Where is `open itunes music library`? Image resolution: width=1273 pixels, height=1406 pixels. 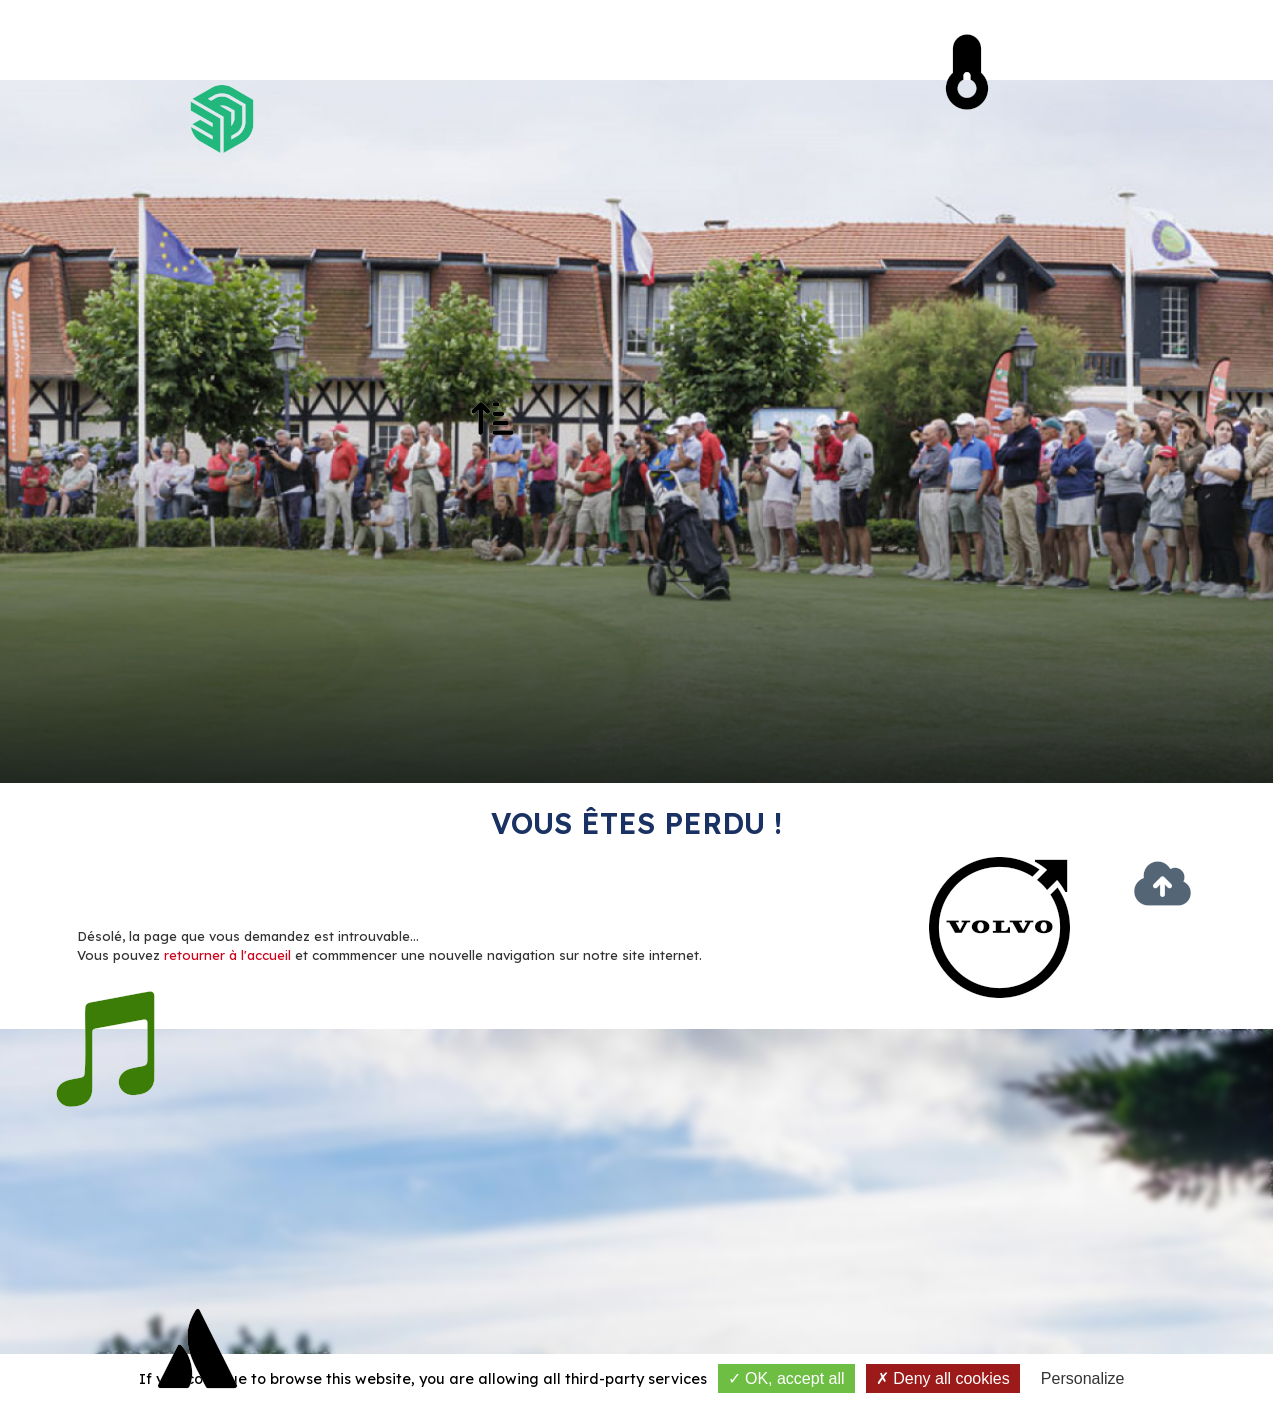
open itunes music library is located at coordinates (105, 1048).